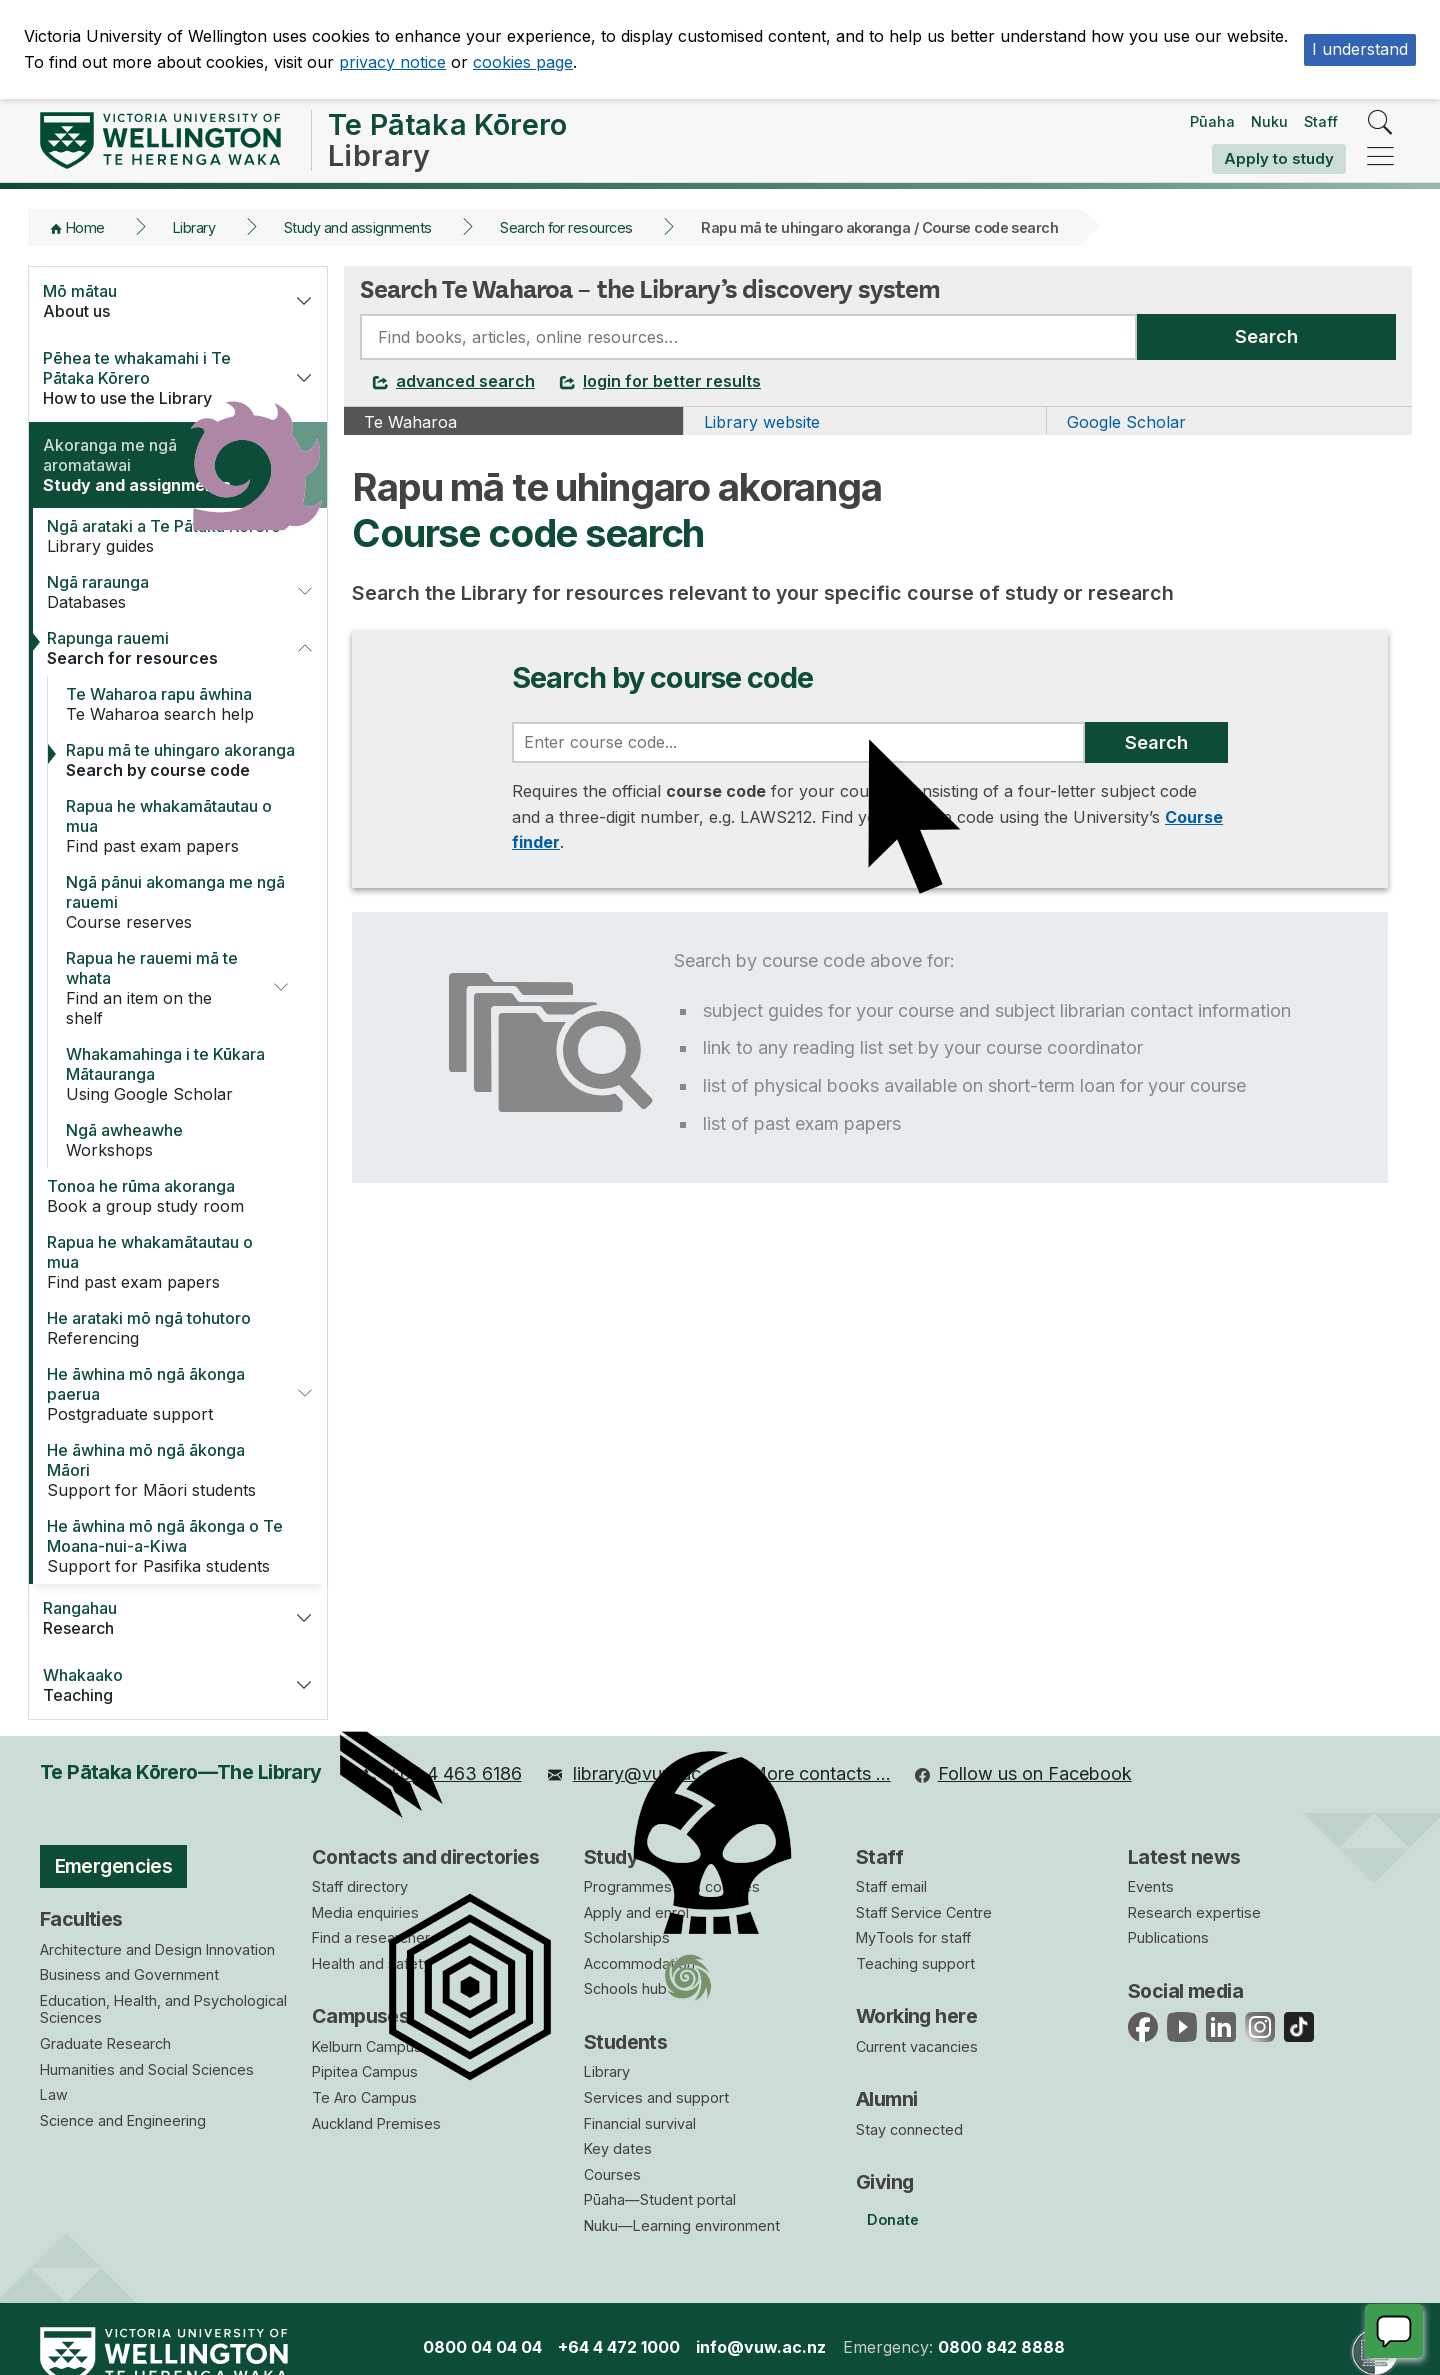 The height and width of the screenshot is (2375, 1440). Describe the element at coordinates (688, 1978) in the screenshot. I see `decorative floral or nature-themed game element` at that location.